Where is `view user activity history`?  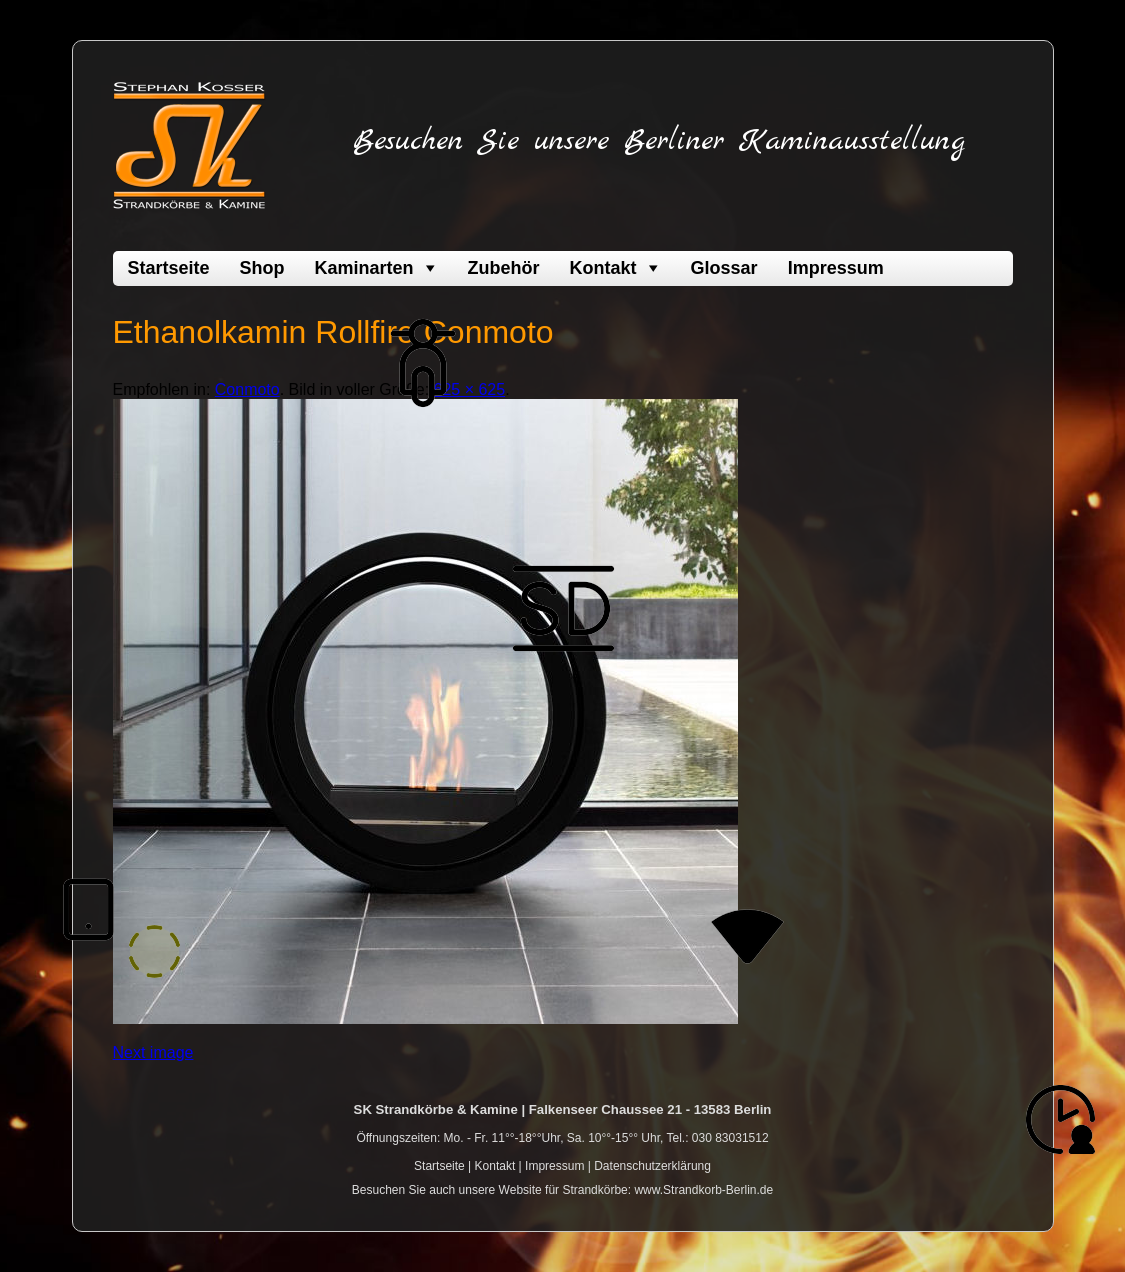
view user activity history is located at coordinates (1060, 1119).